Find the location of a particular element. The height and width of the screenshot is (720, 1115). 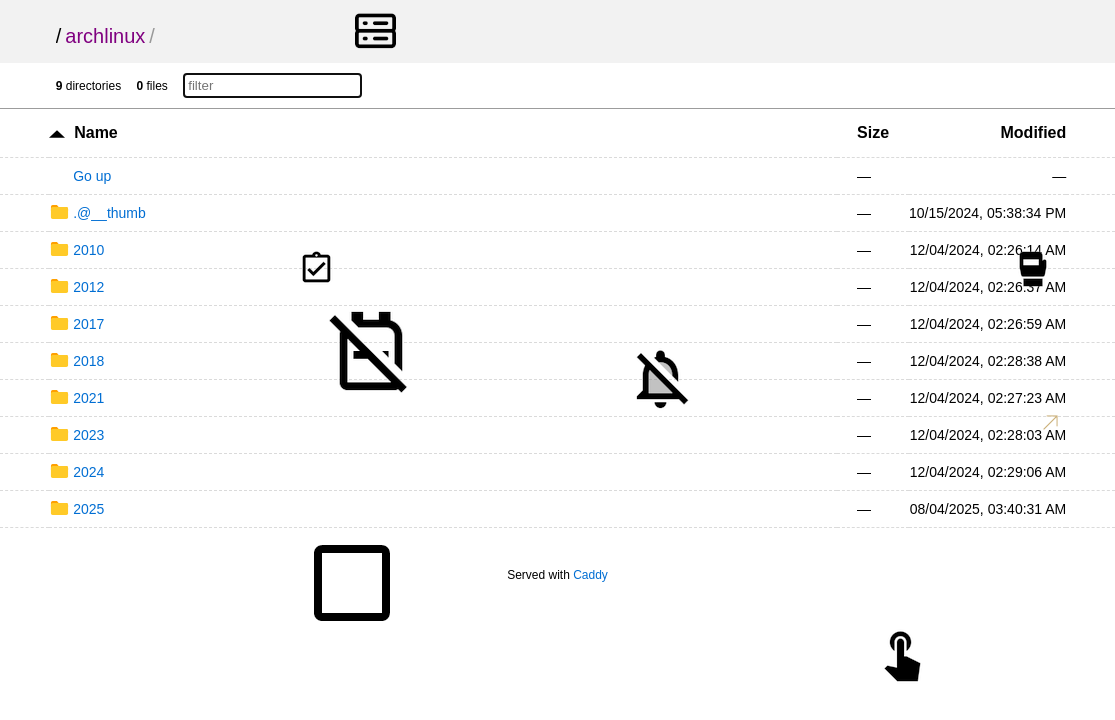

task completed successfully is located at coordinates (316, 268).